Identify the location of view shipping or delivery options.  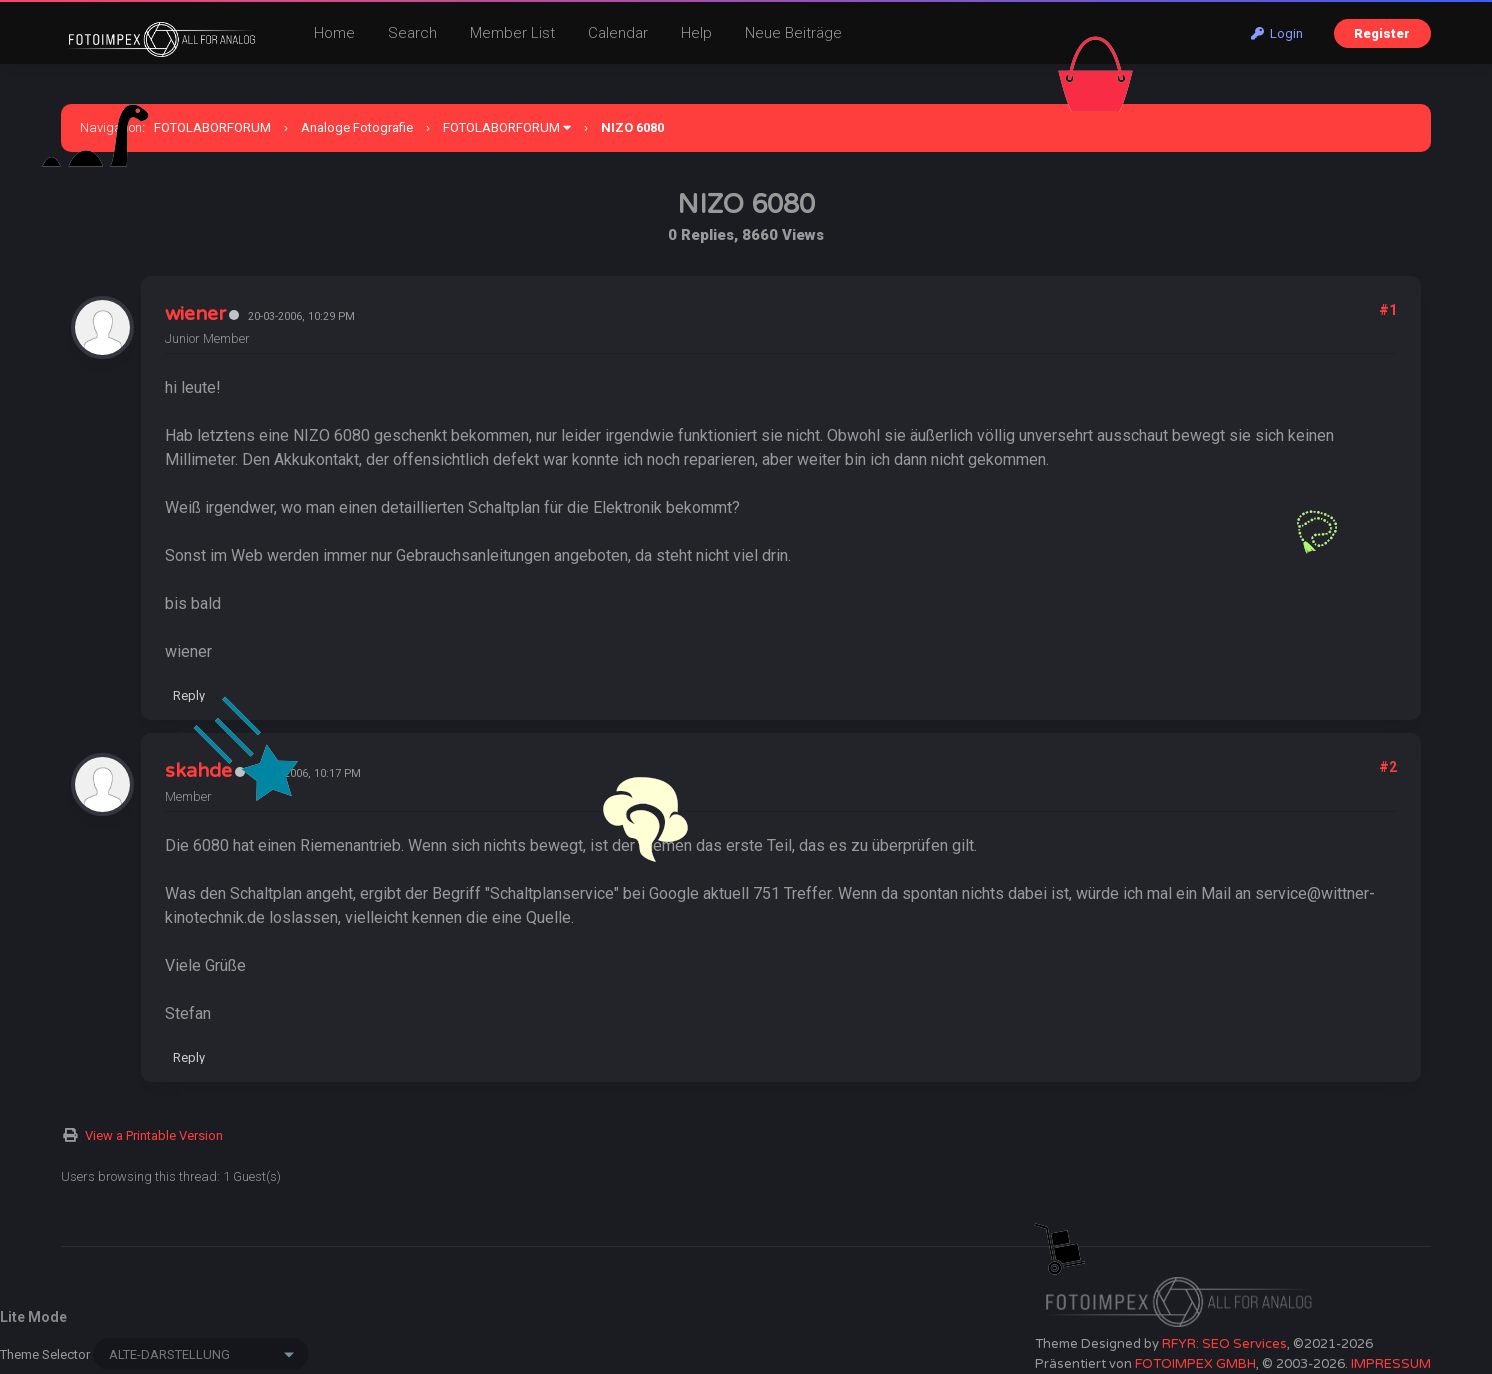
(1061, 1247).